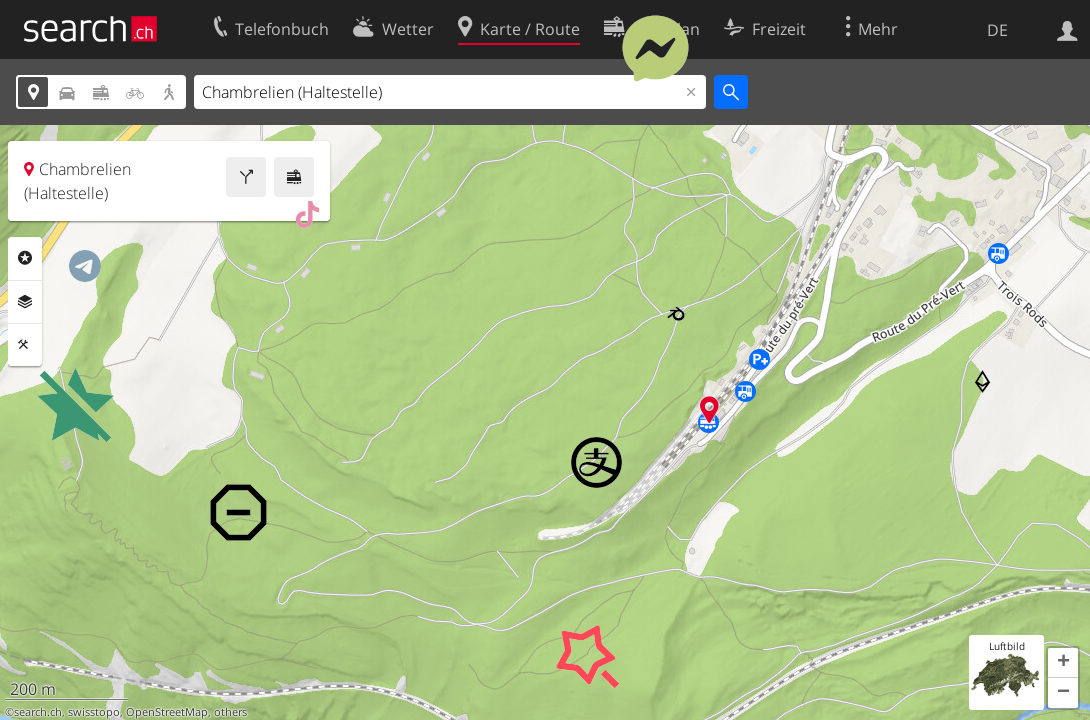  Describe the element at coordinates (587, 656) in the screenshot. I see `apply magic or auto-enhance effects` at that location.